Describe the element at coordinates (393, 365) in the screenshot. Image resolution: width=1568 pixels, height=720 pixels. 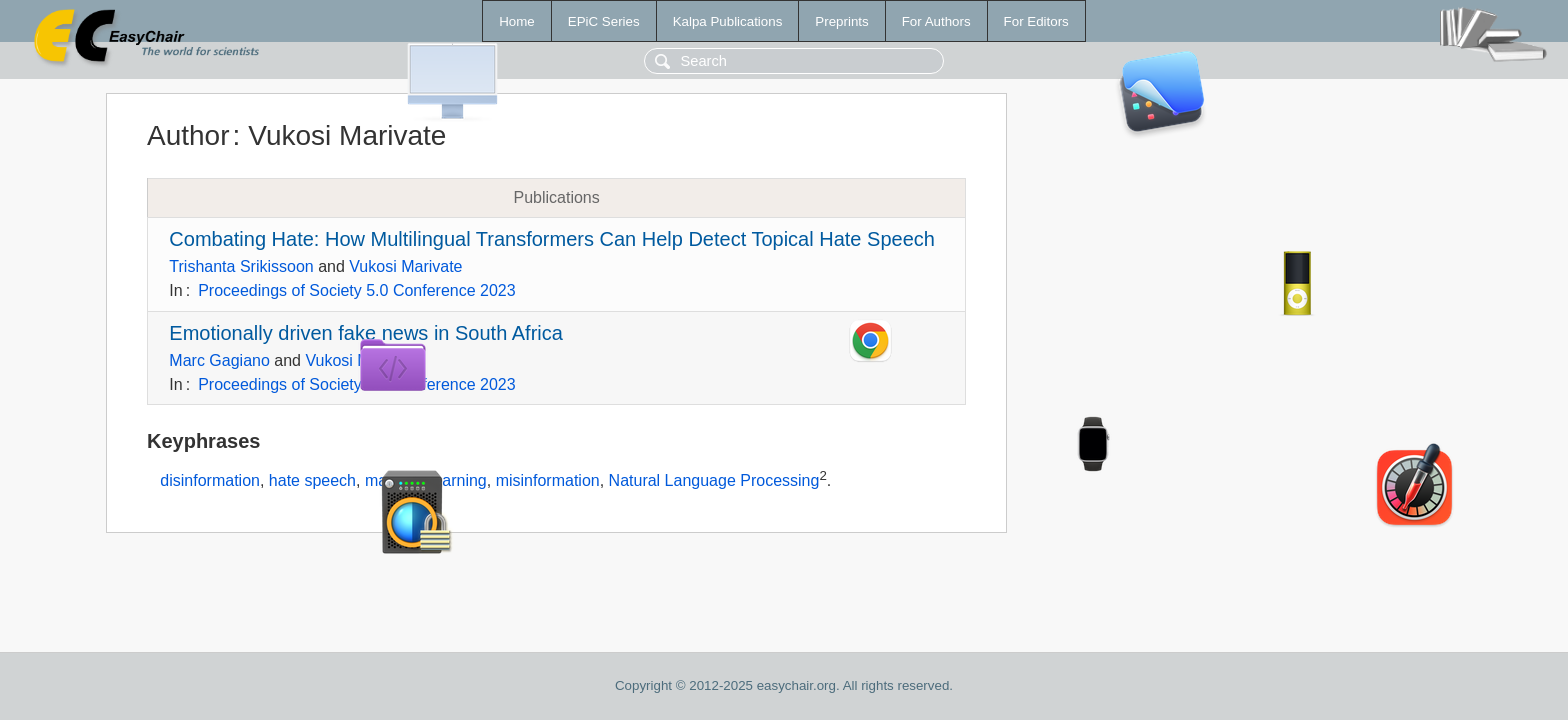
I see `open your code projects folder` at that location.